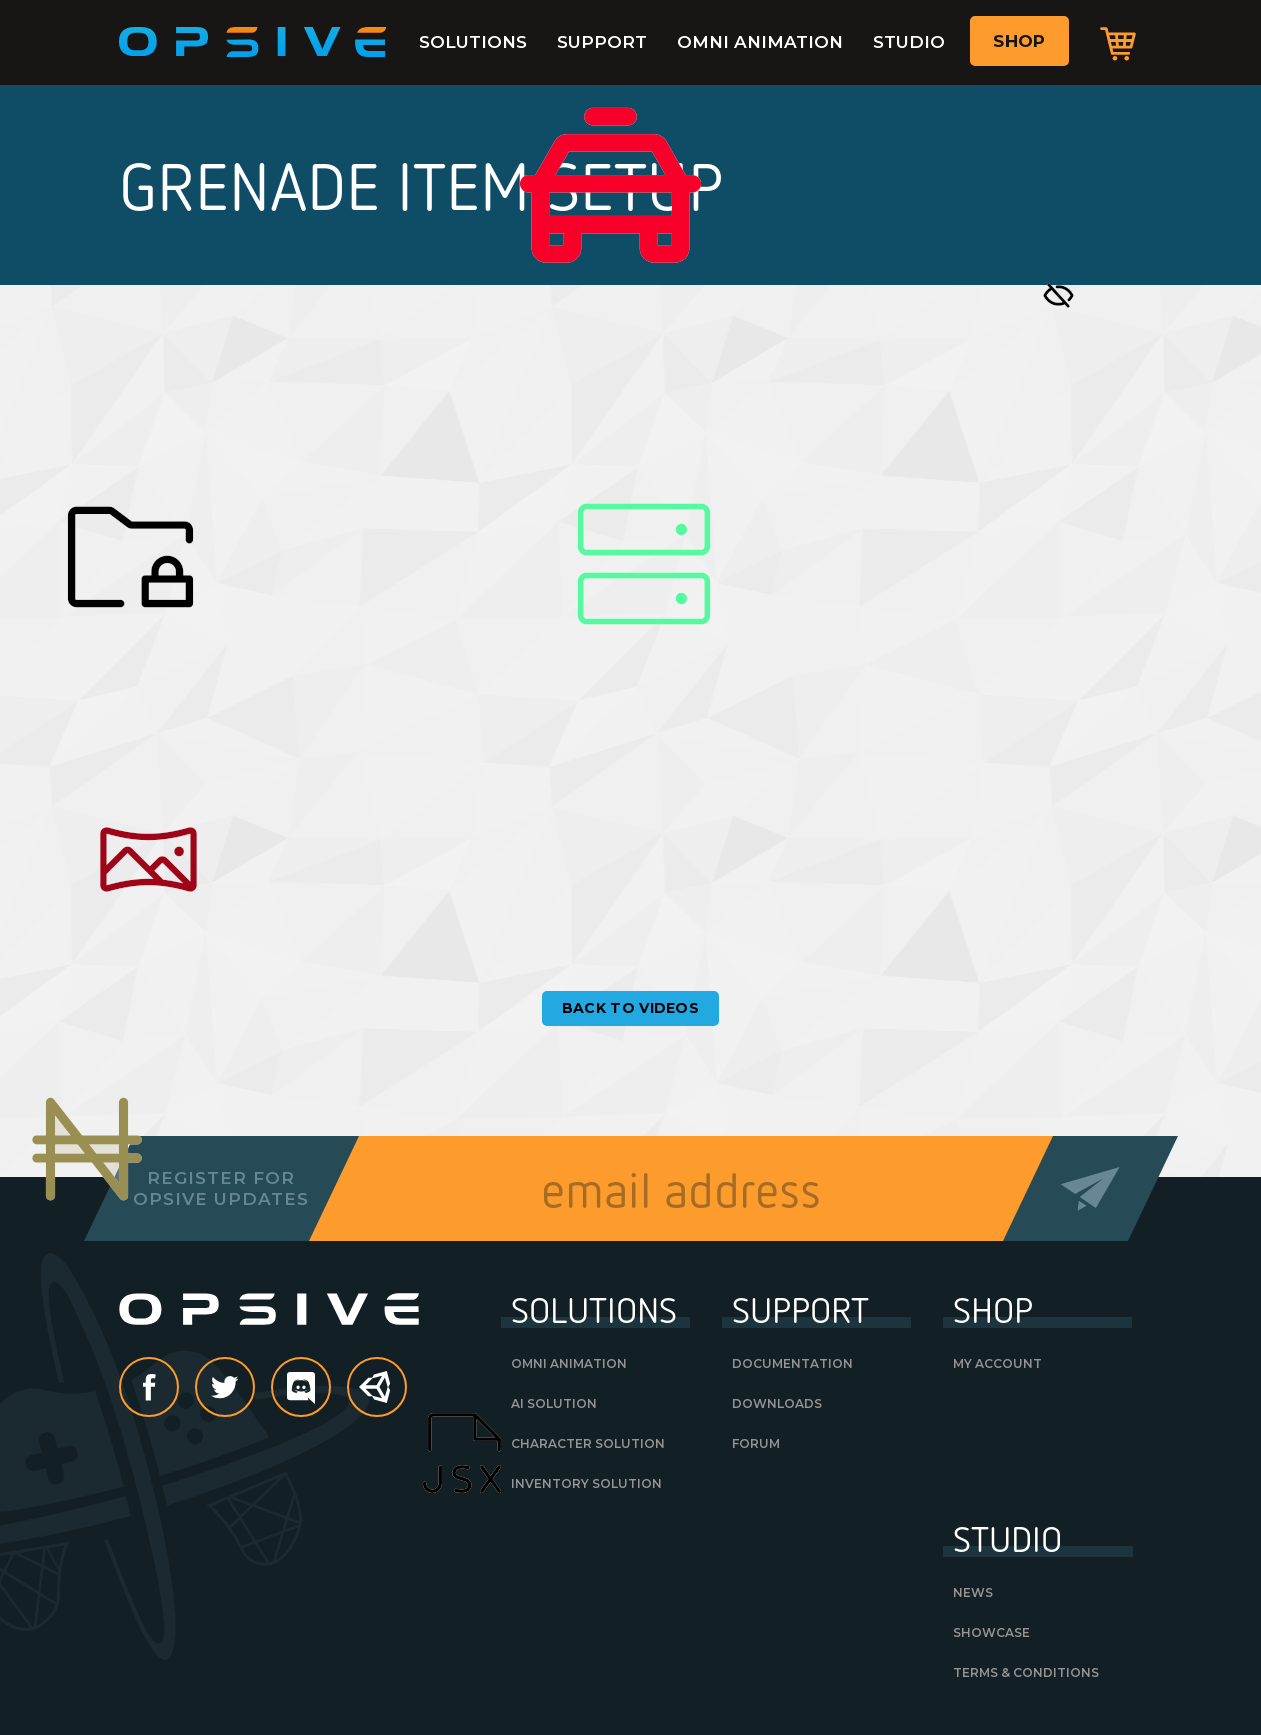  What do you see at coordinates (148, 859) in the screenshot?
I see `view panorama photos` at bounding box center [148, 859].